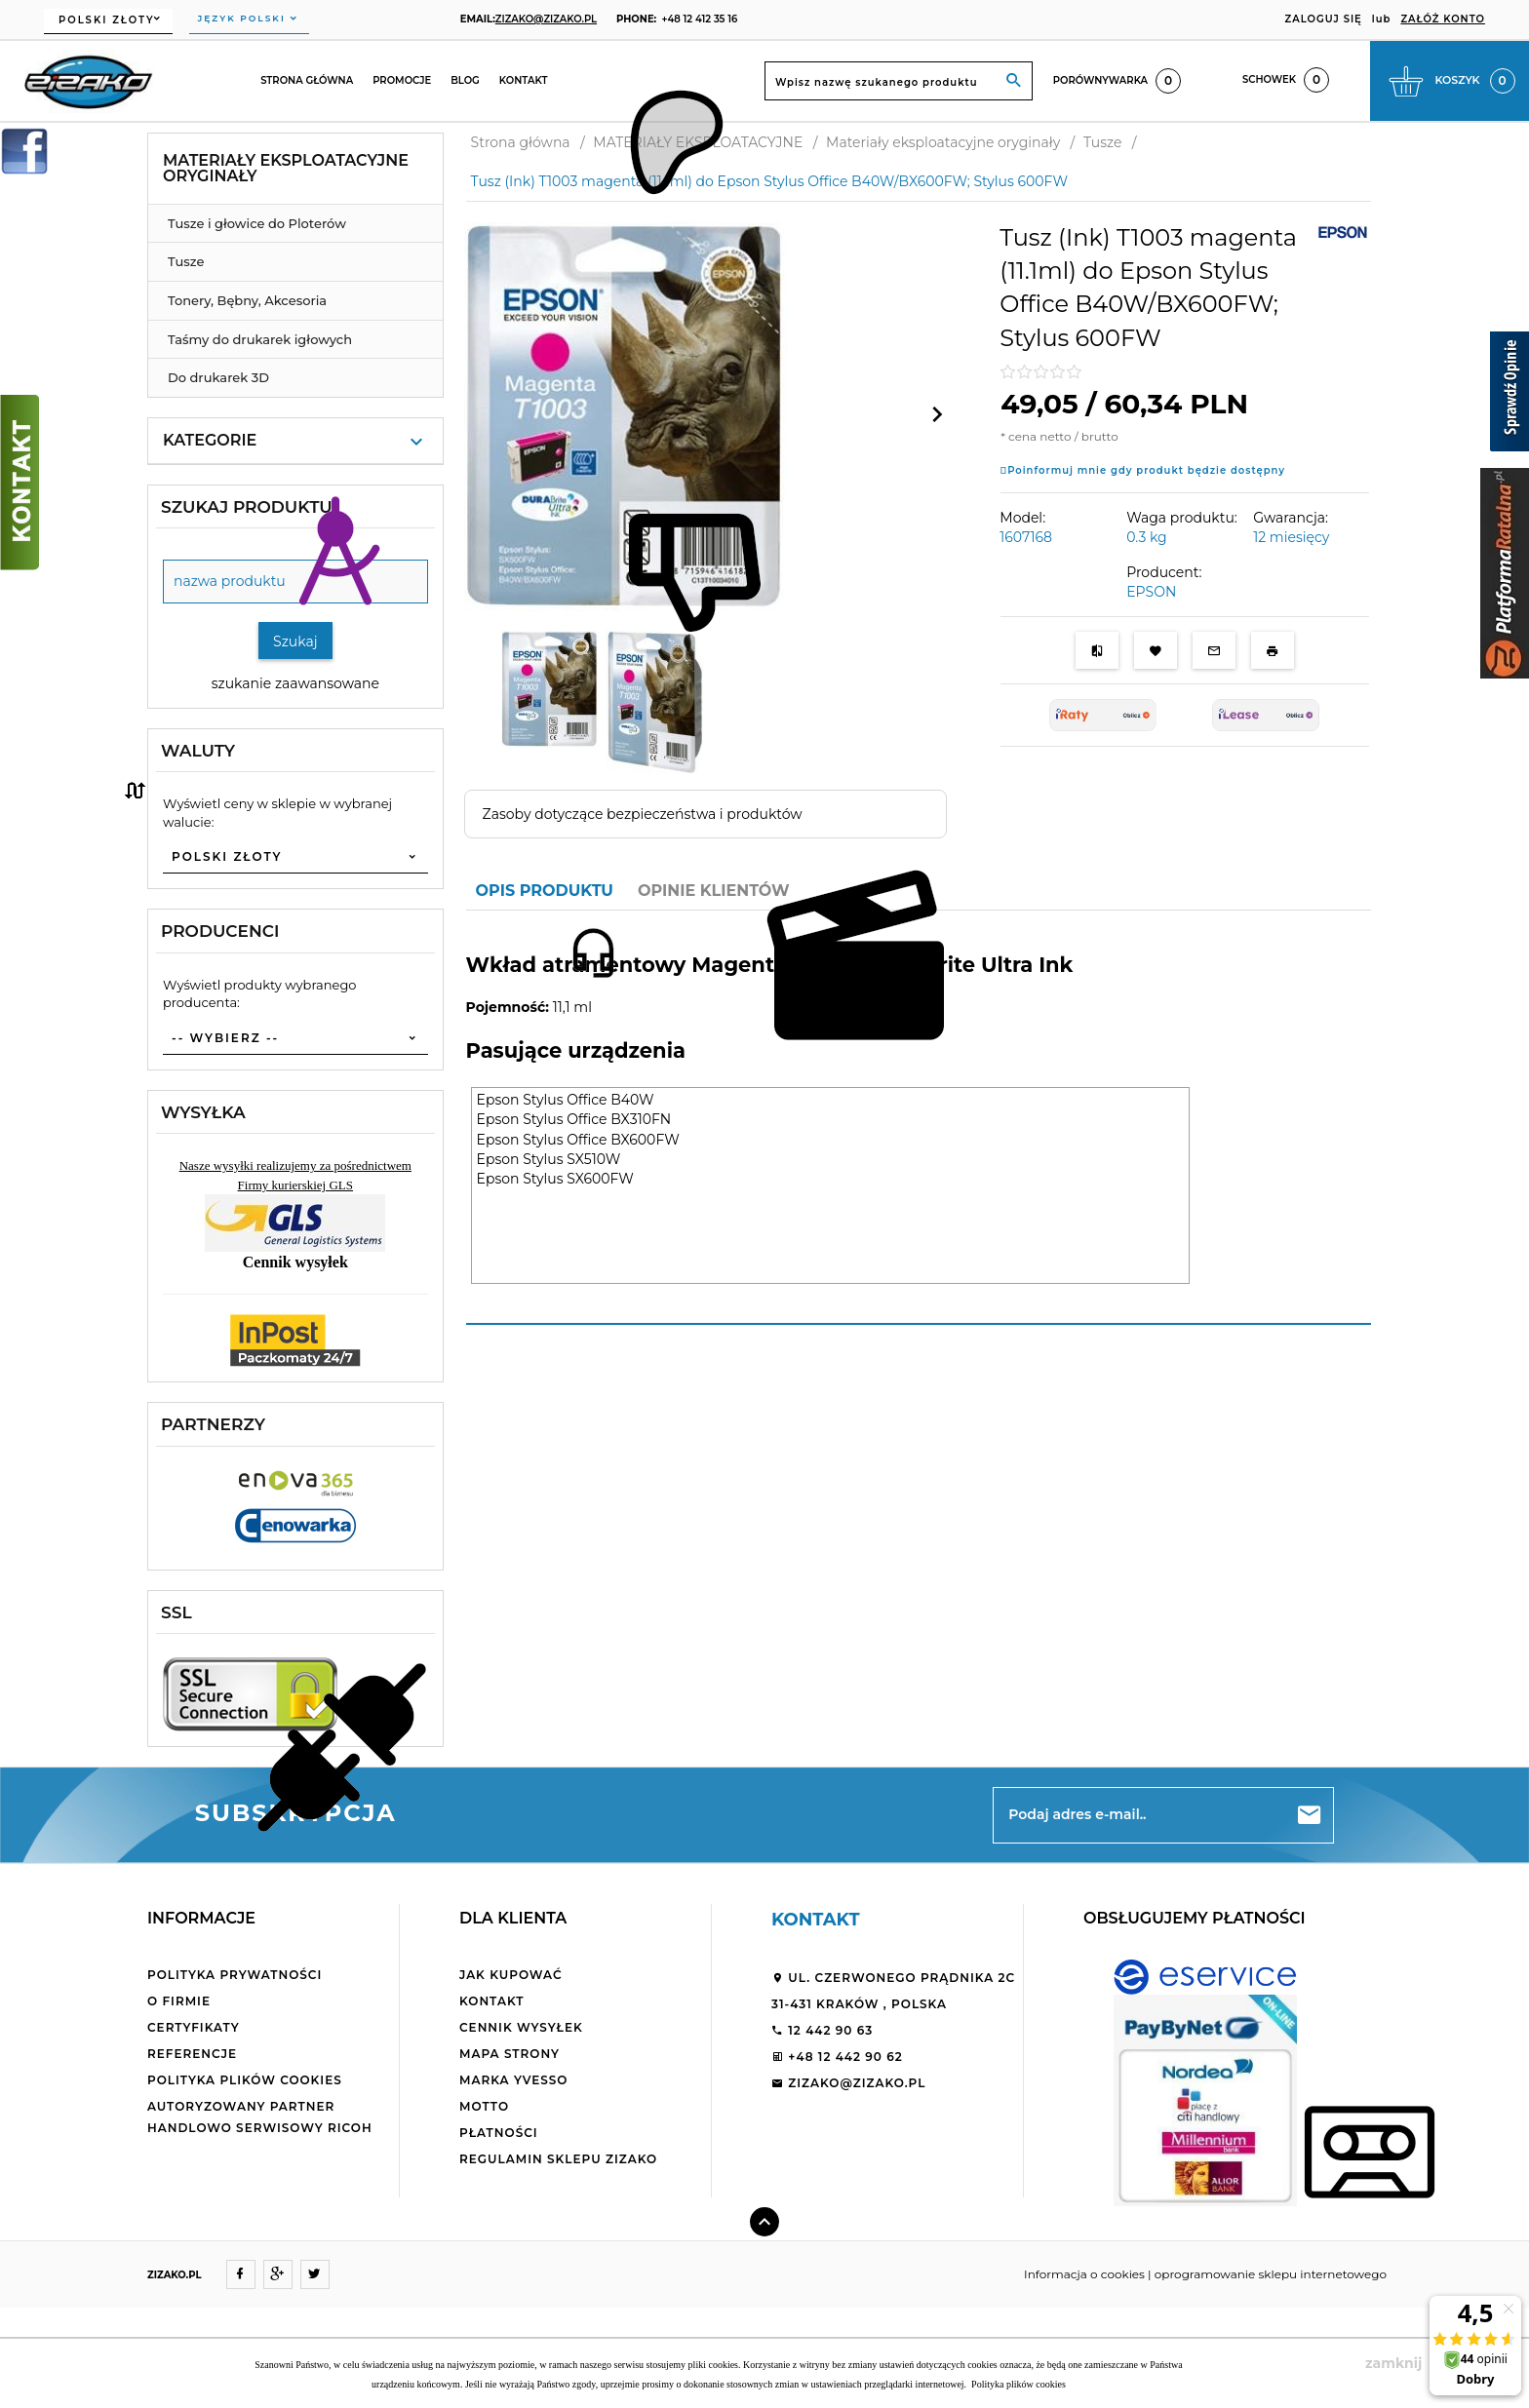 Image resolution: width=1529 pixels, height=2408 pixels. What do you see at coordinates (694, 565) in the screenshot?
I see `dislike or downvote content` at bounding box center [694, 565].